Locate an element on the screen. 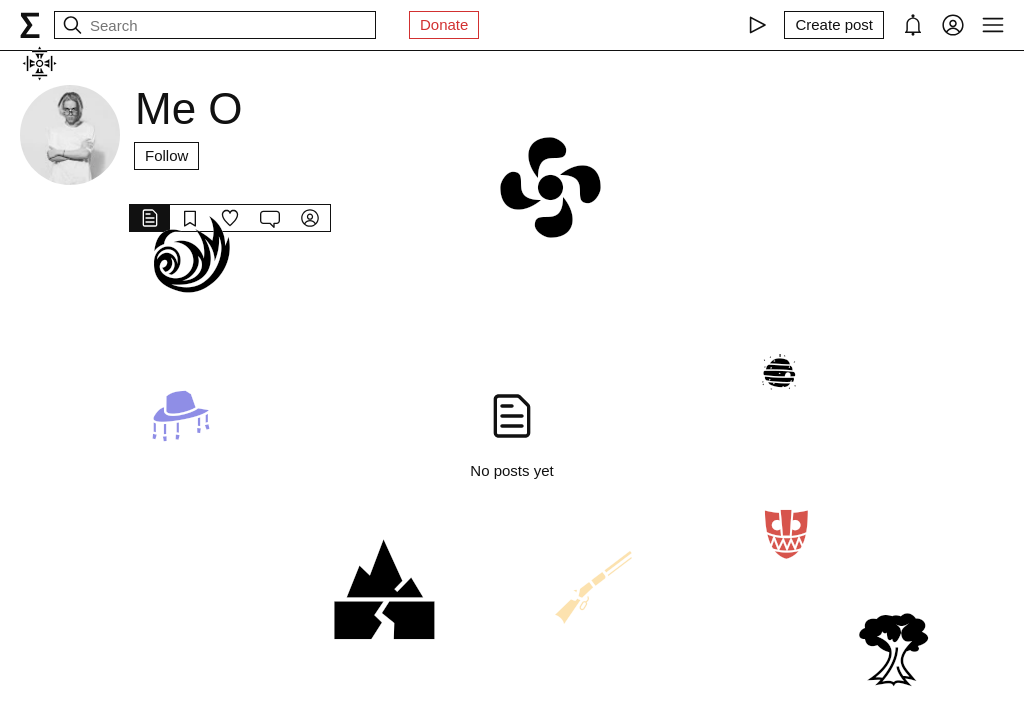 The height and width of the screenshot is (720, 1024). view beehive or apiary location is located at coordinates (779, 371).